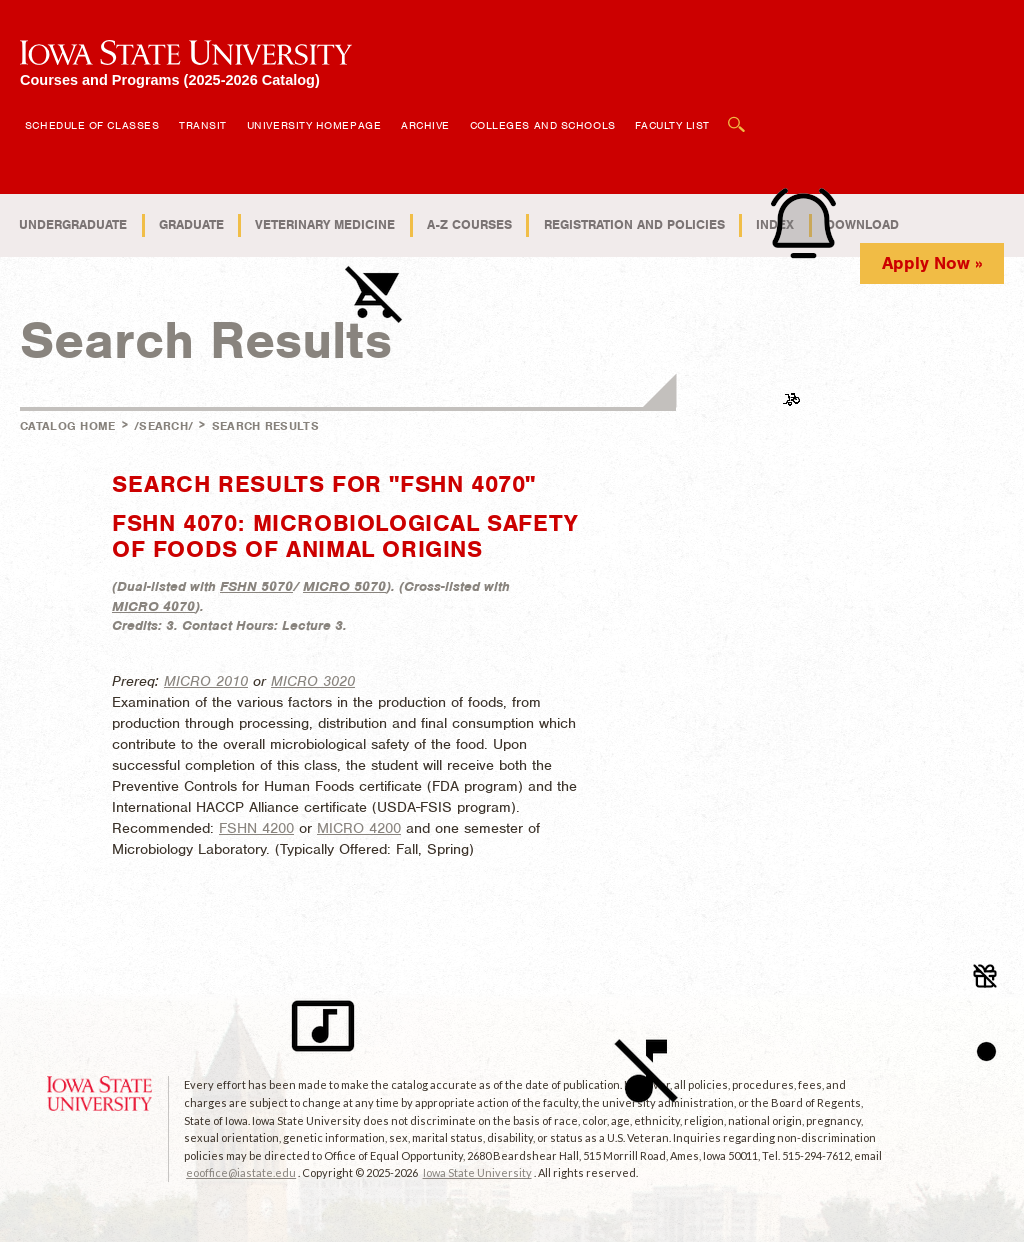 This screenshot has height=1242, width=1024. I want to click on indicates new notifications or alerts, so click(803, 224).